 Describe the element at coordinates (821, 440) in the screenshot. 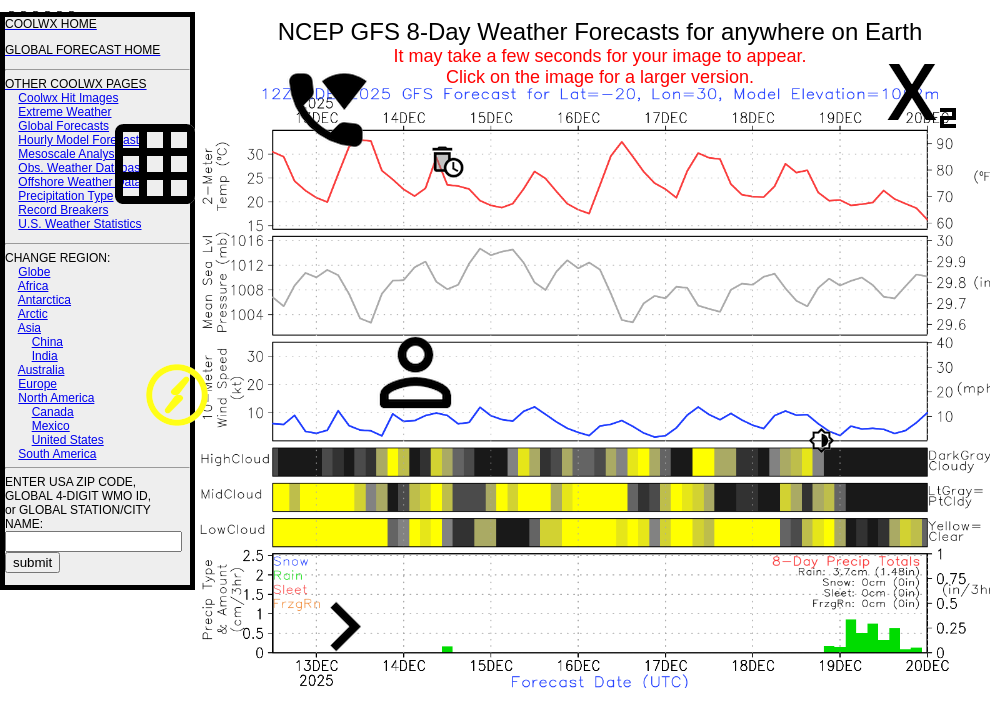

I see `adjust screen brightness level` at that location.